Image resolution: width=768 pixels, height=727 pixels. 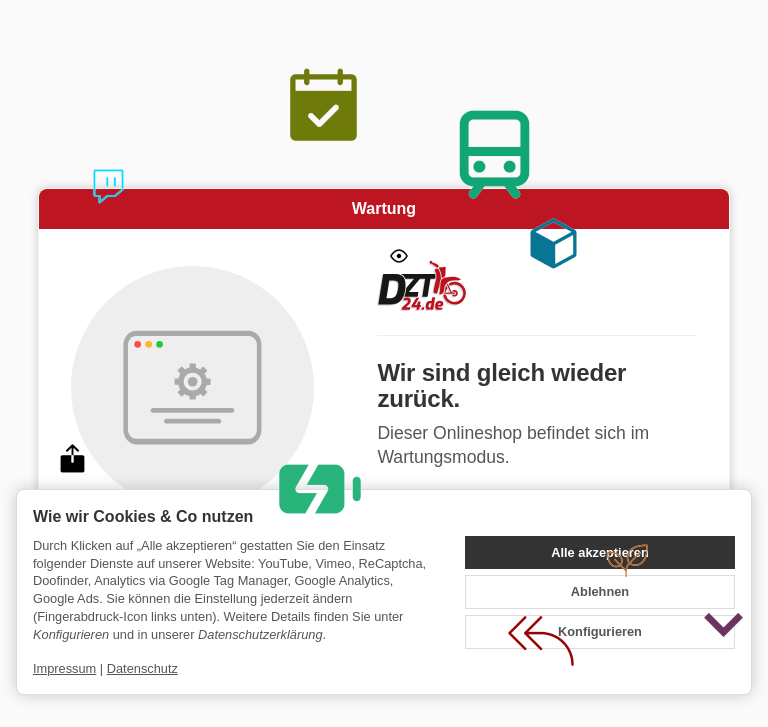 I want to click on view or preview content, so click(x=399, y=256).